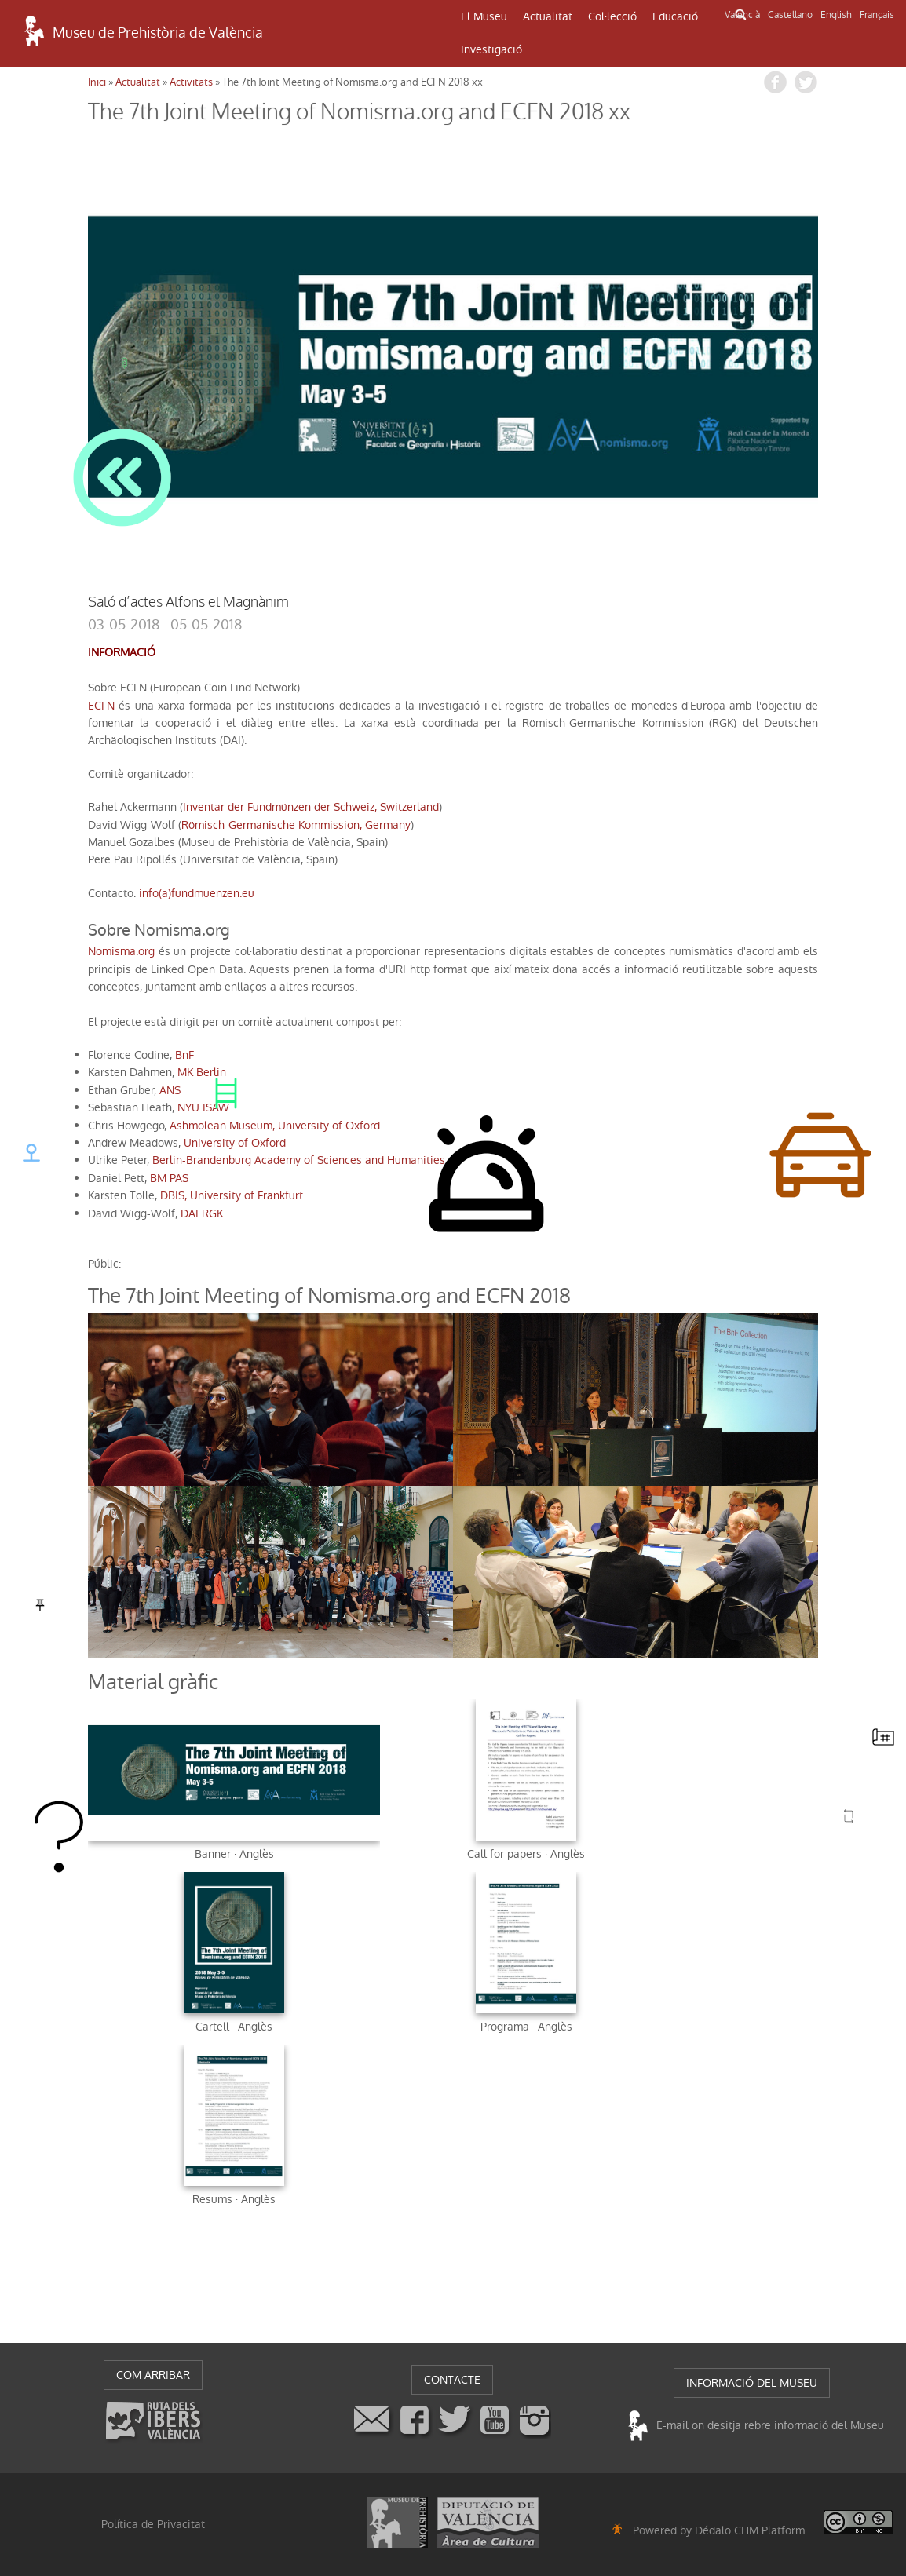 Image resolution: width=906 pixels, height=2576 pixels. I want to click on go back to the previous section, so click(122, 476).